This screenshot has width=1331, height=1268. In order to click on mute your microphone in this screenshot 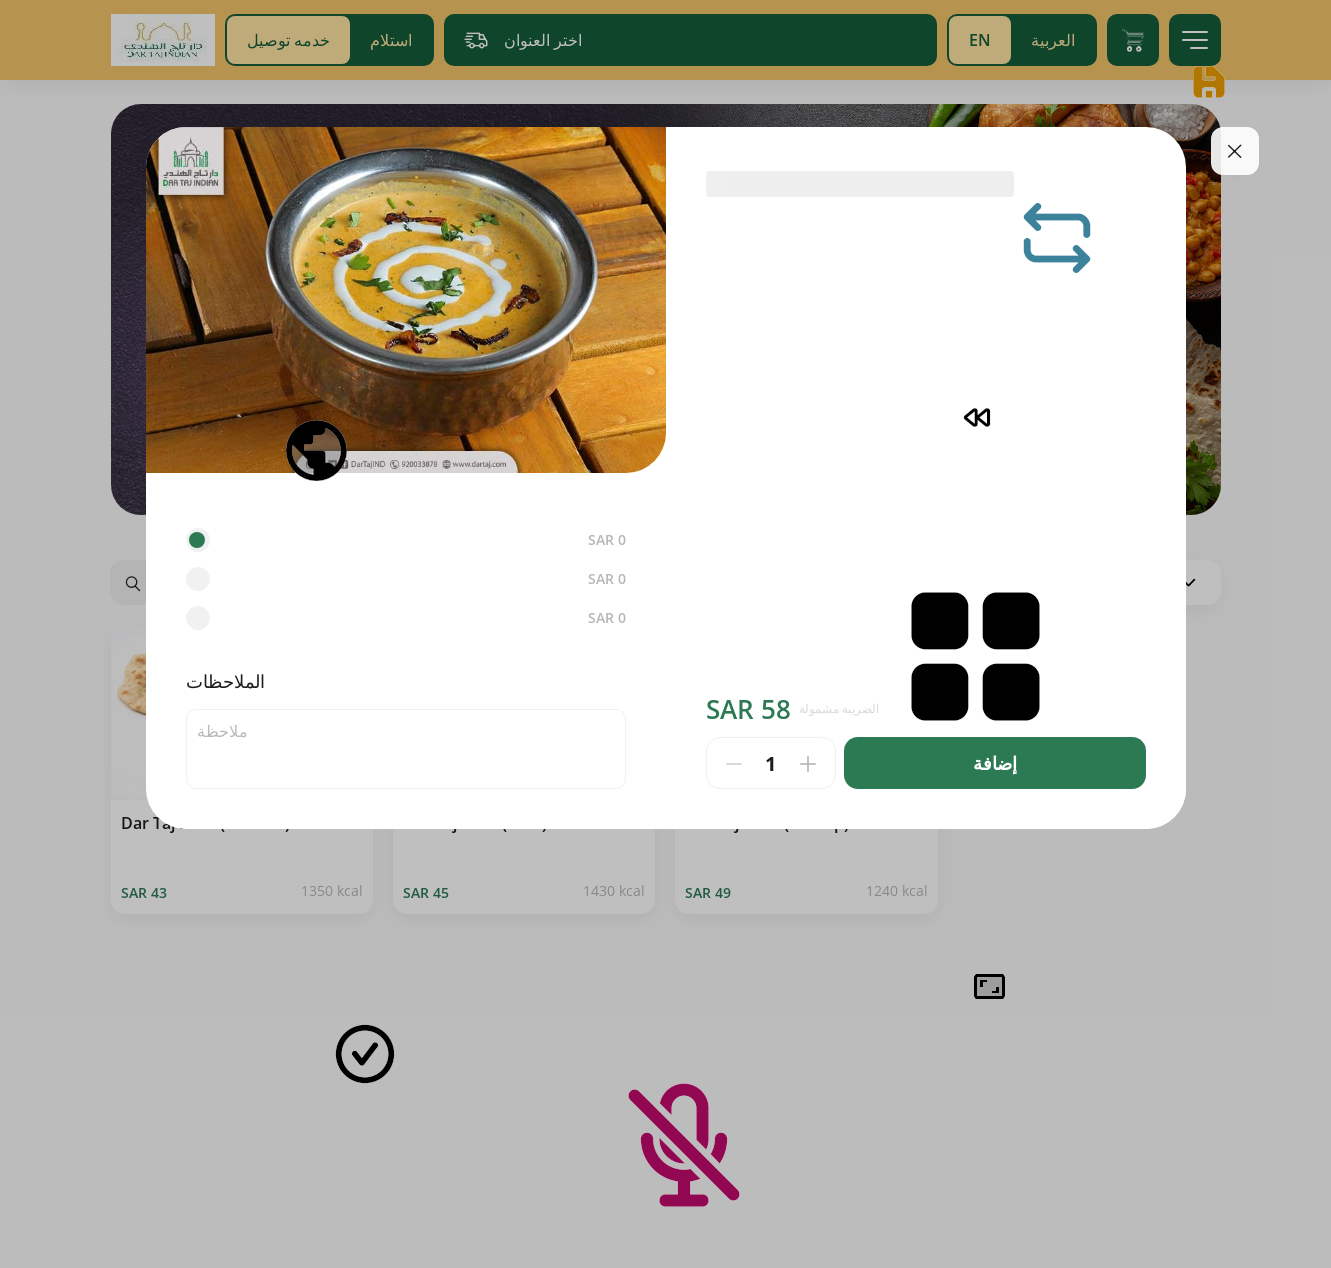, I will do `click(684, 1145)`.